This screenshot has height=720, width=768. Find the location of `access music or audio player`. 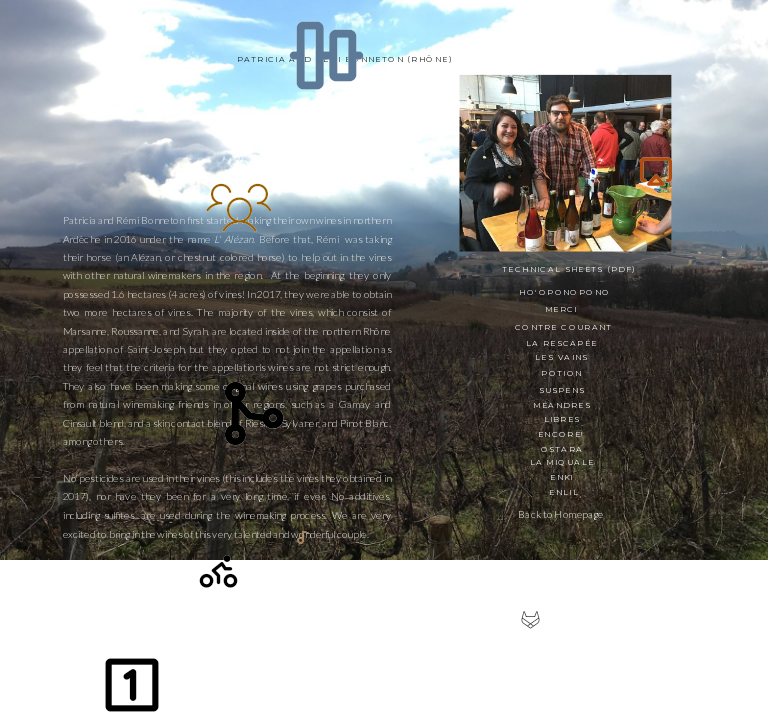

access music or audio player is located at coordinates (303, 537).